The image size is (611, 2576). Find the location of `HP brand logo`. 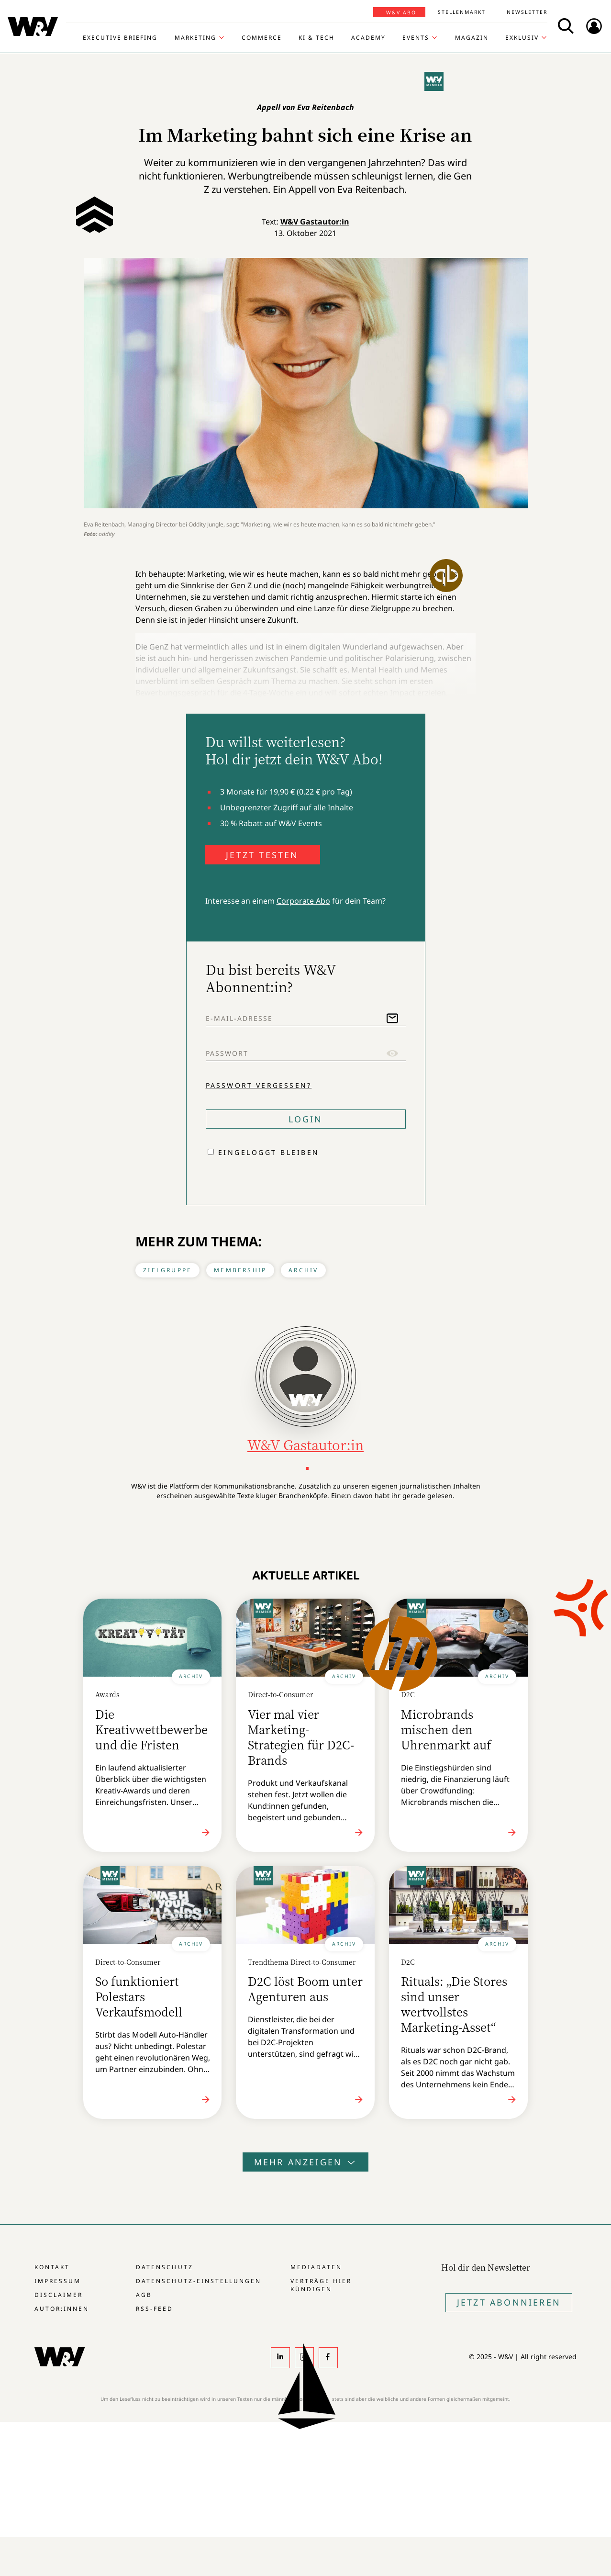

HP brand logo is located at coordinates (400, 1654).